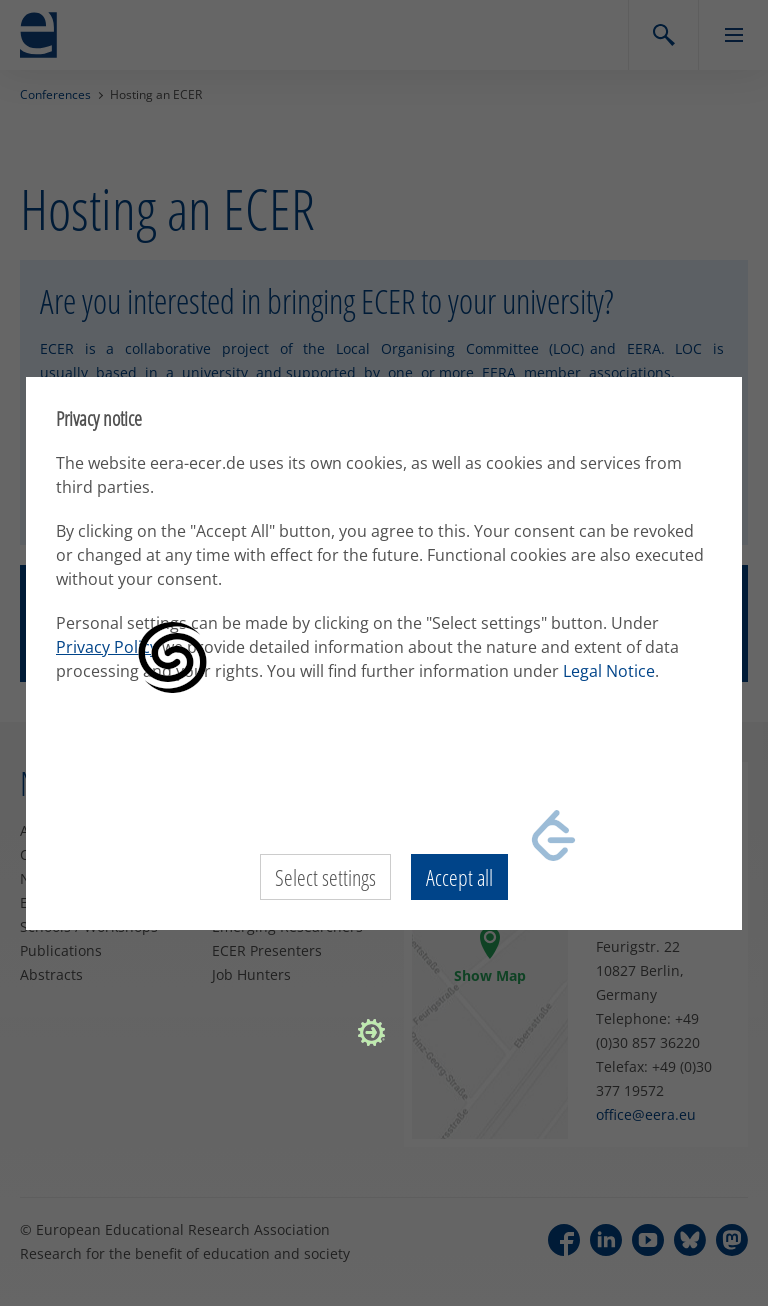 The height and width of the screenshot is (1306, 768). What do you see at coordinates (172, 657) in the screenshot?
I see `Laravel Nova administration panel logo` at bounding box center [172, 657].